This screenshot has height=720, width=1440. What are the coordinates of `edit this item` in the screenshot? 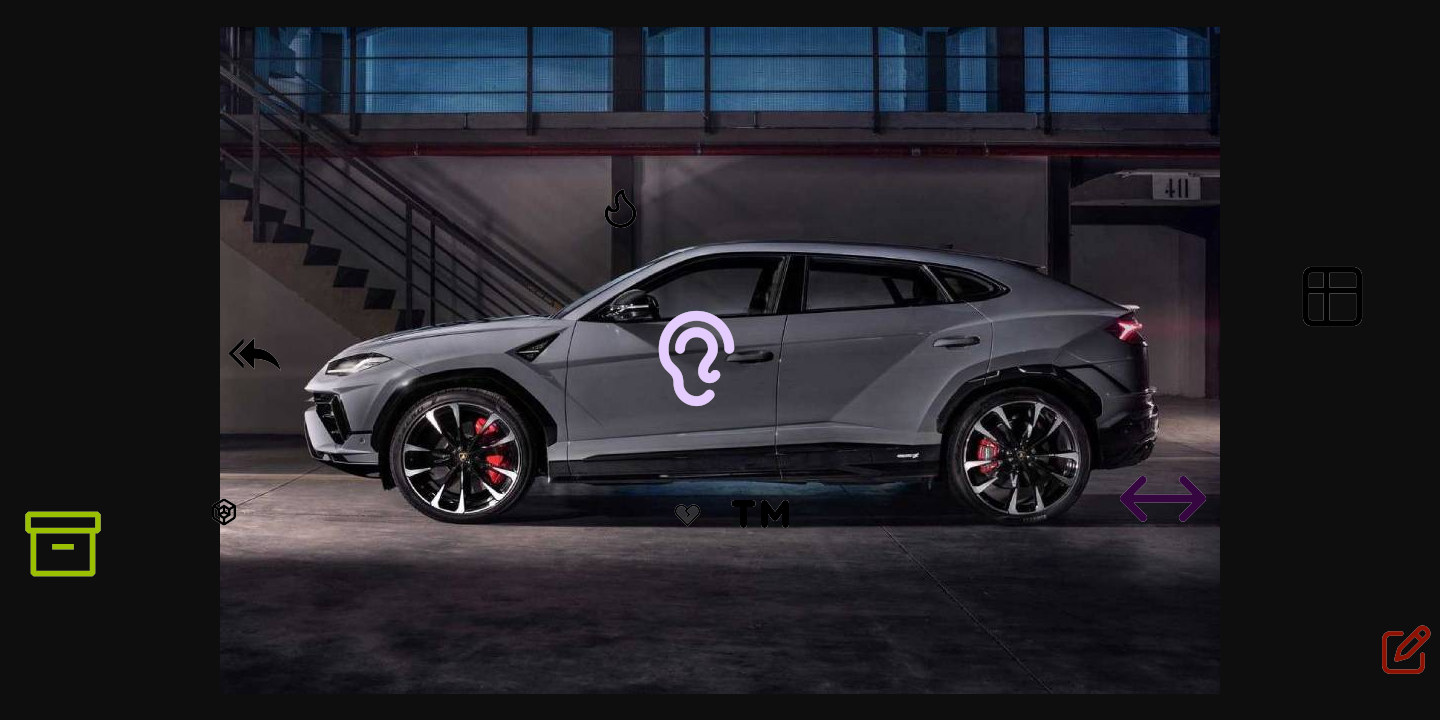 It's located at (1406, 649).